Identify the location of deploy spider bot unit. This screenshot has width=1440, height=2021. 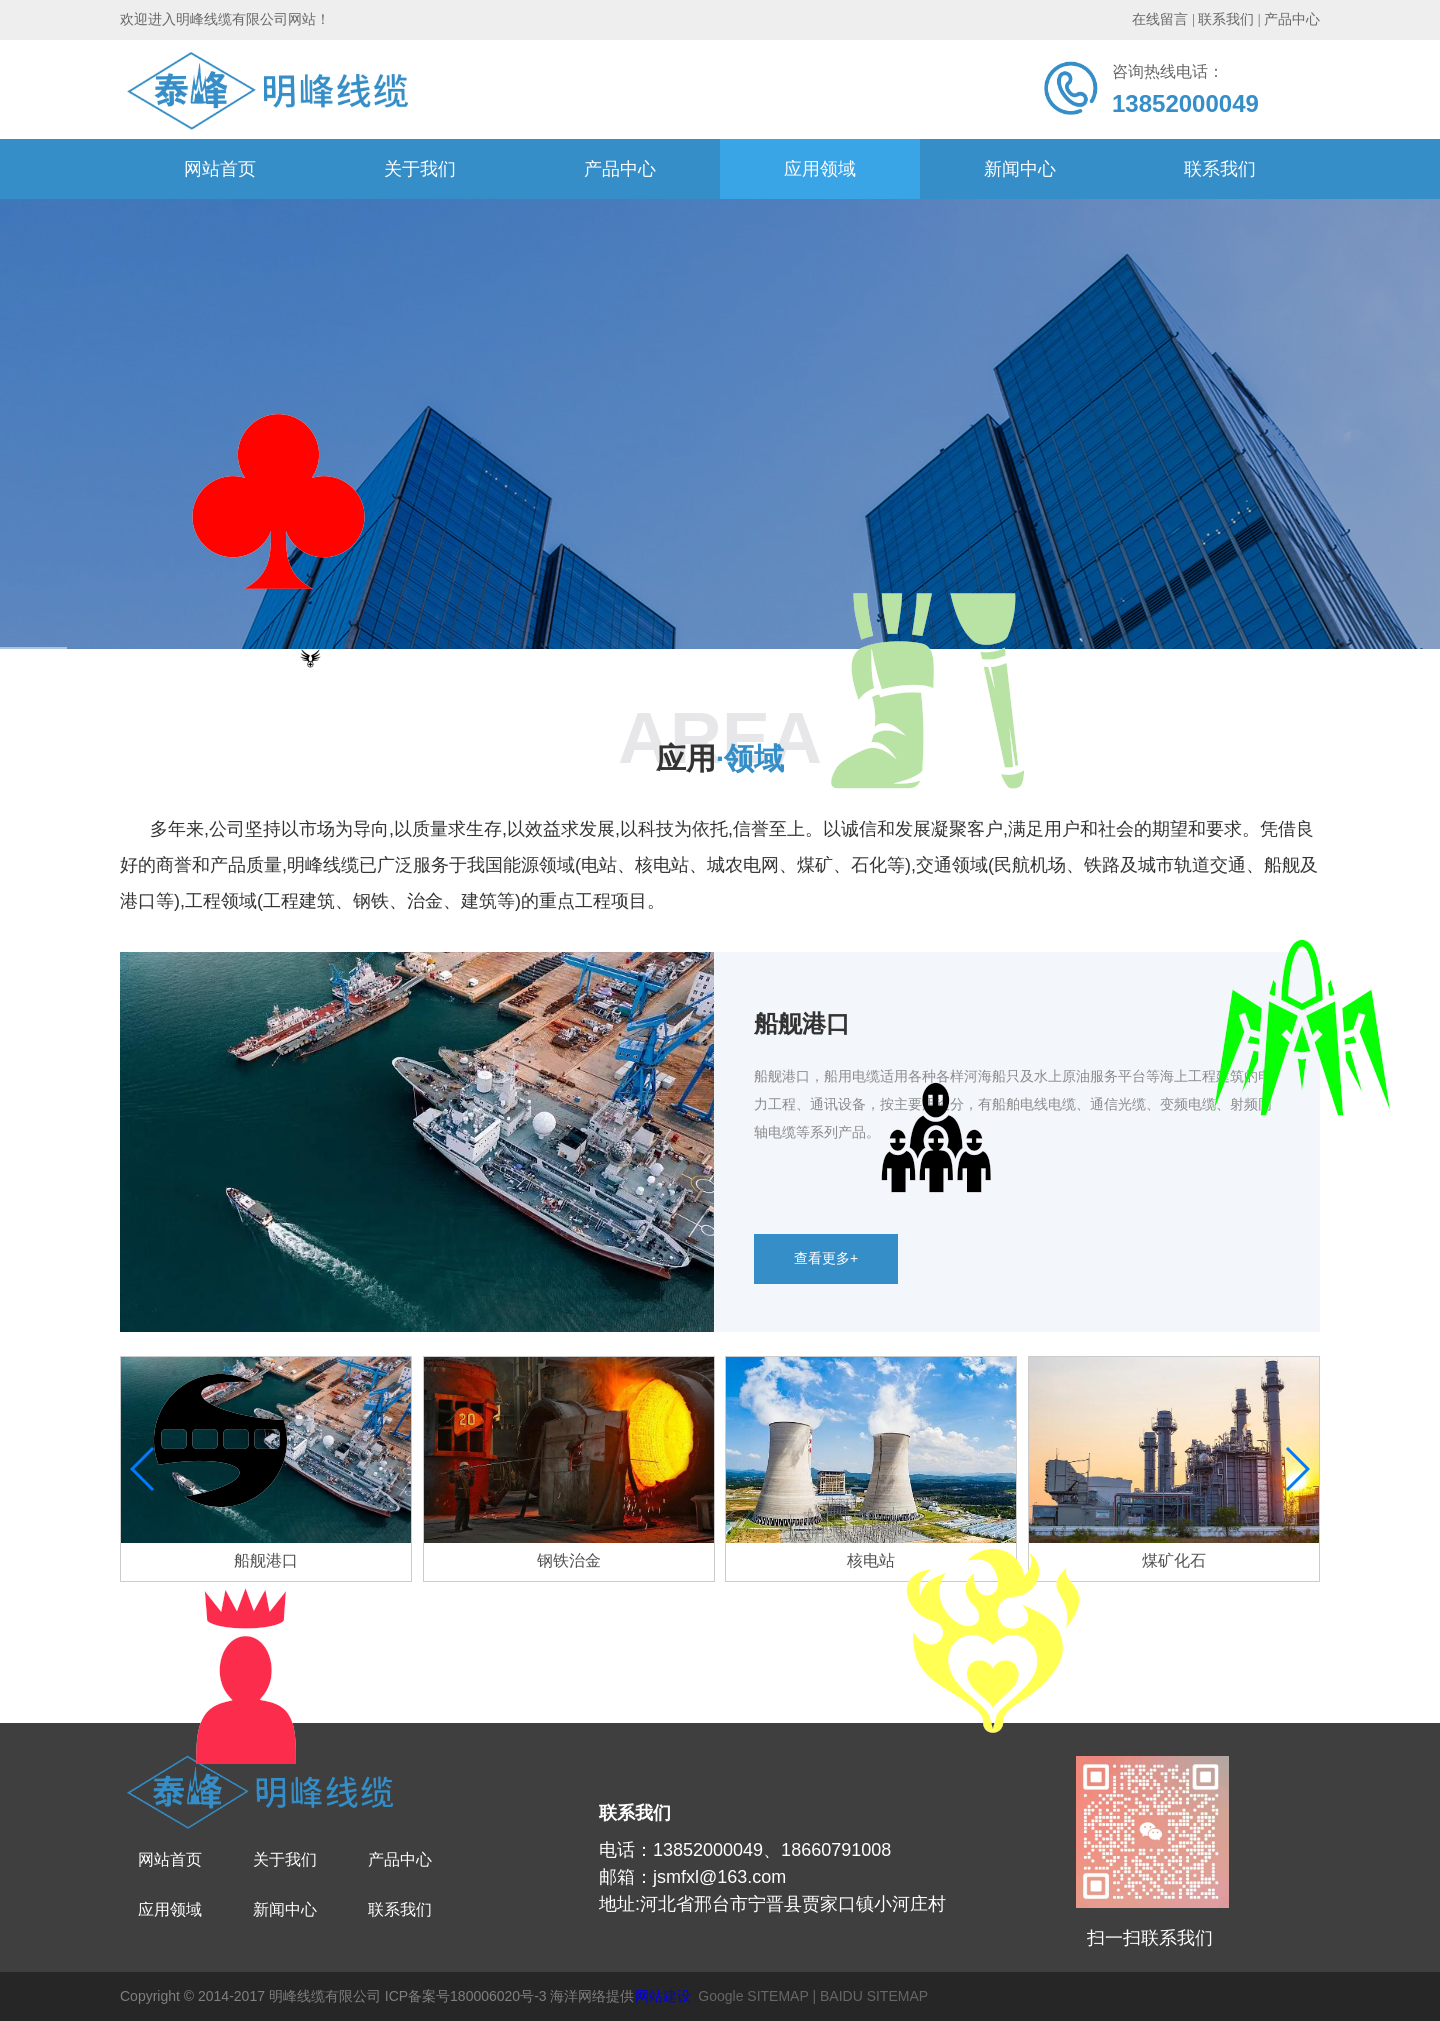
(1302, 1026).